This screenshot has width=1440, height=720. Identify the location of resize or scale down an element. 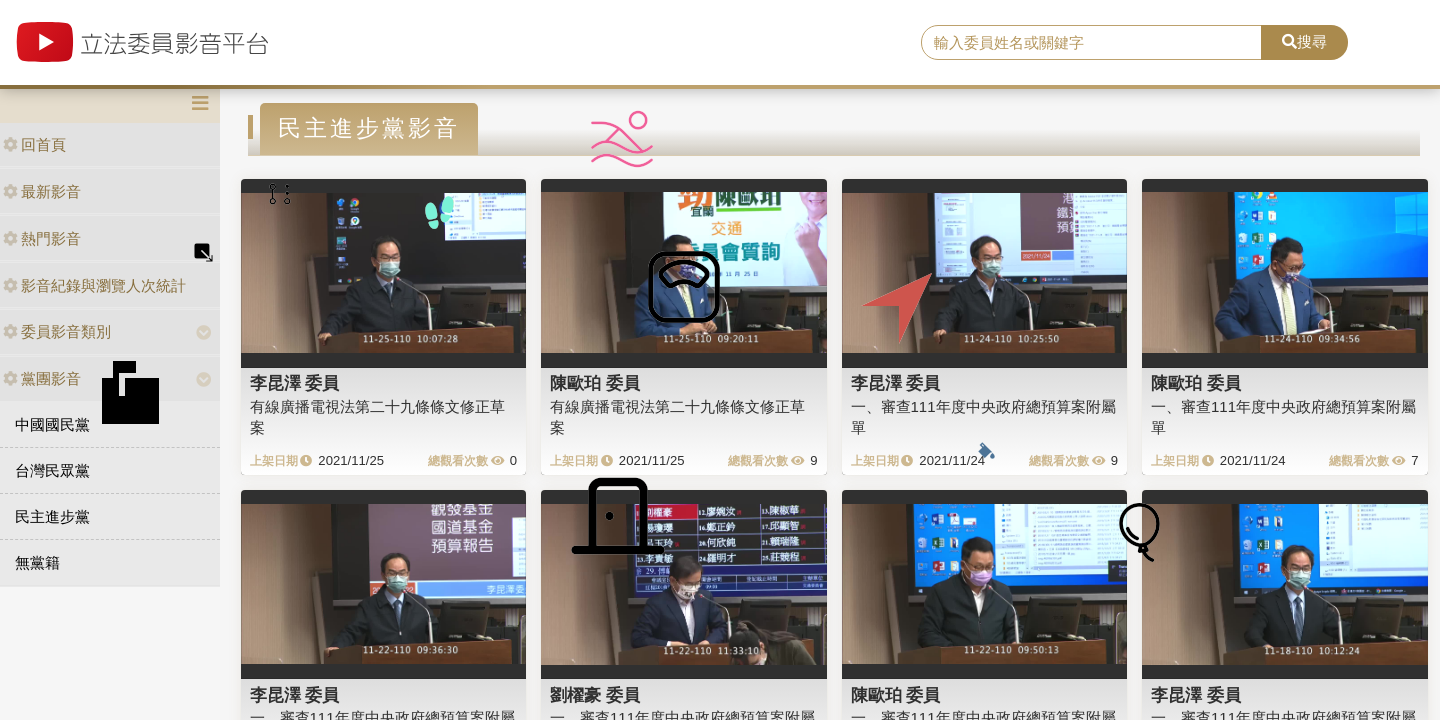
(203, 252).